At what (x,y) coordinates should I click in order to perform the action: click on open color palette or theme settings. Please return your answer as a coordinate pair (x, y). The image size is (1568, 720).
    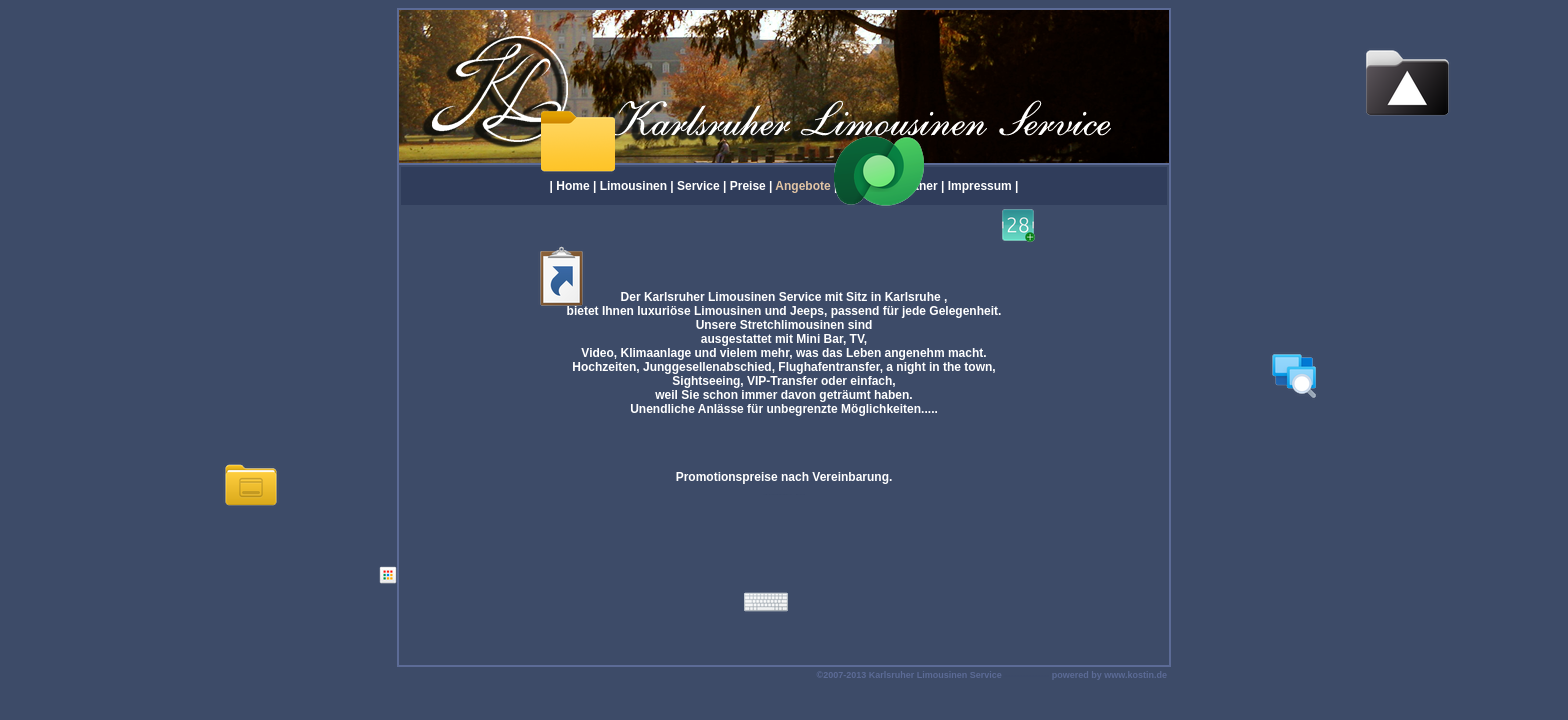
    Looking at the image, I should click on (388, 575).